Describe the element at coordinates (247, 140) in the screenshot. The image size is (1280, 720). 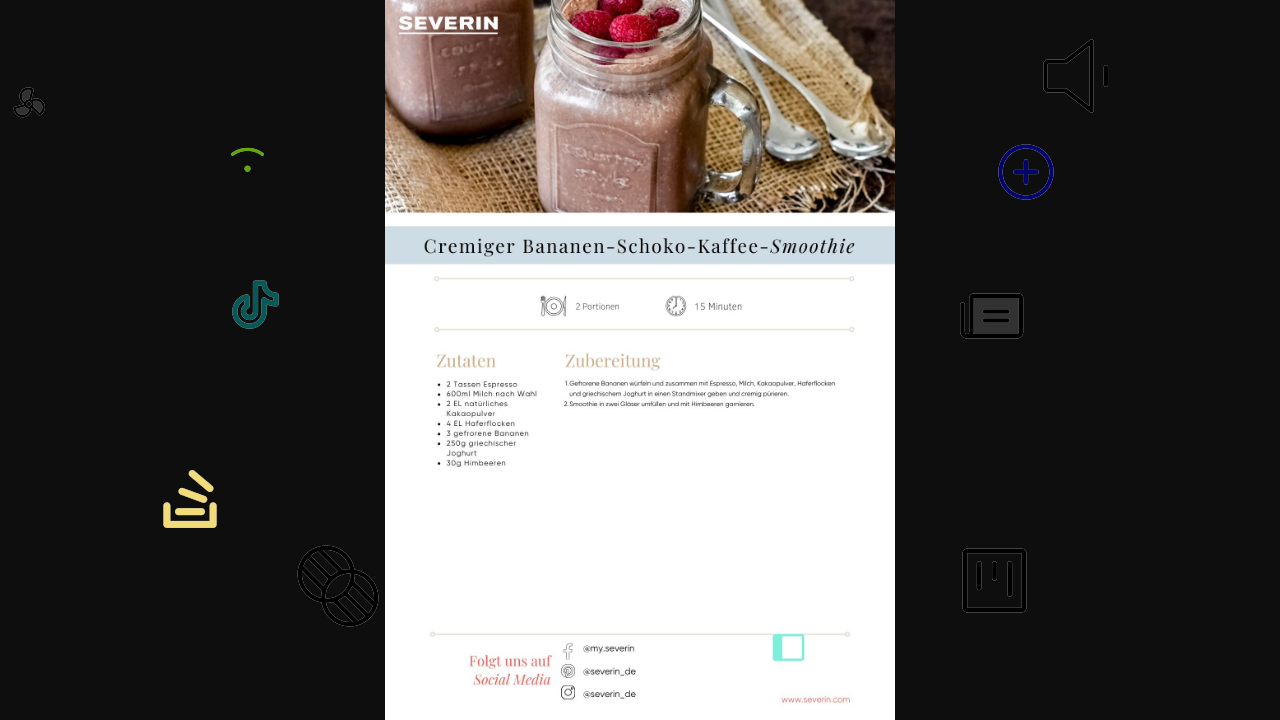
I see `indicates weak wifi signal strength` at that location.